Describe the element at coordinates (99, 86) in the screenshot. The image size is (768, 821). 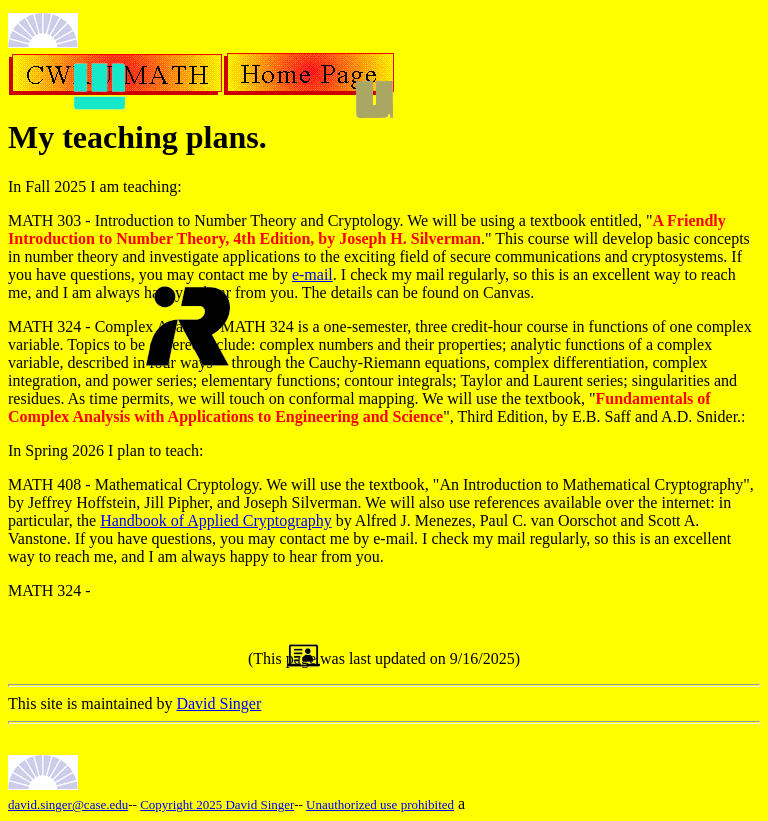
I see `switch to table or grid view` at that location.